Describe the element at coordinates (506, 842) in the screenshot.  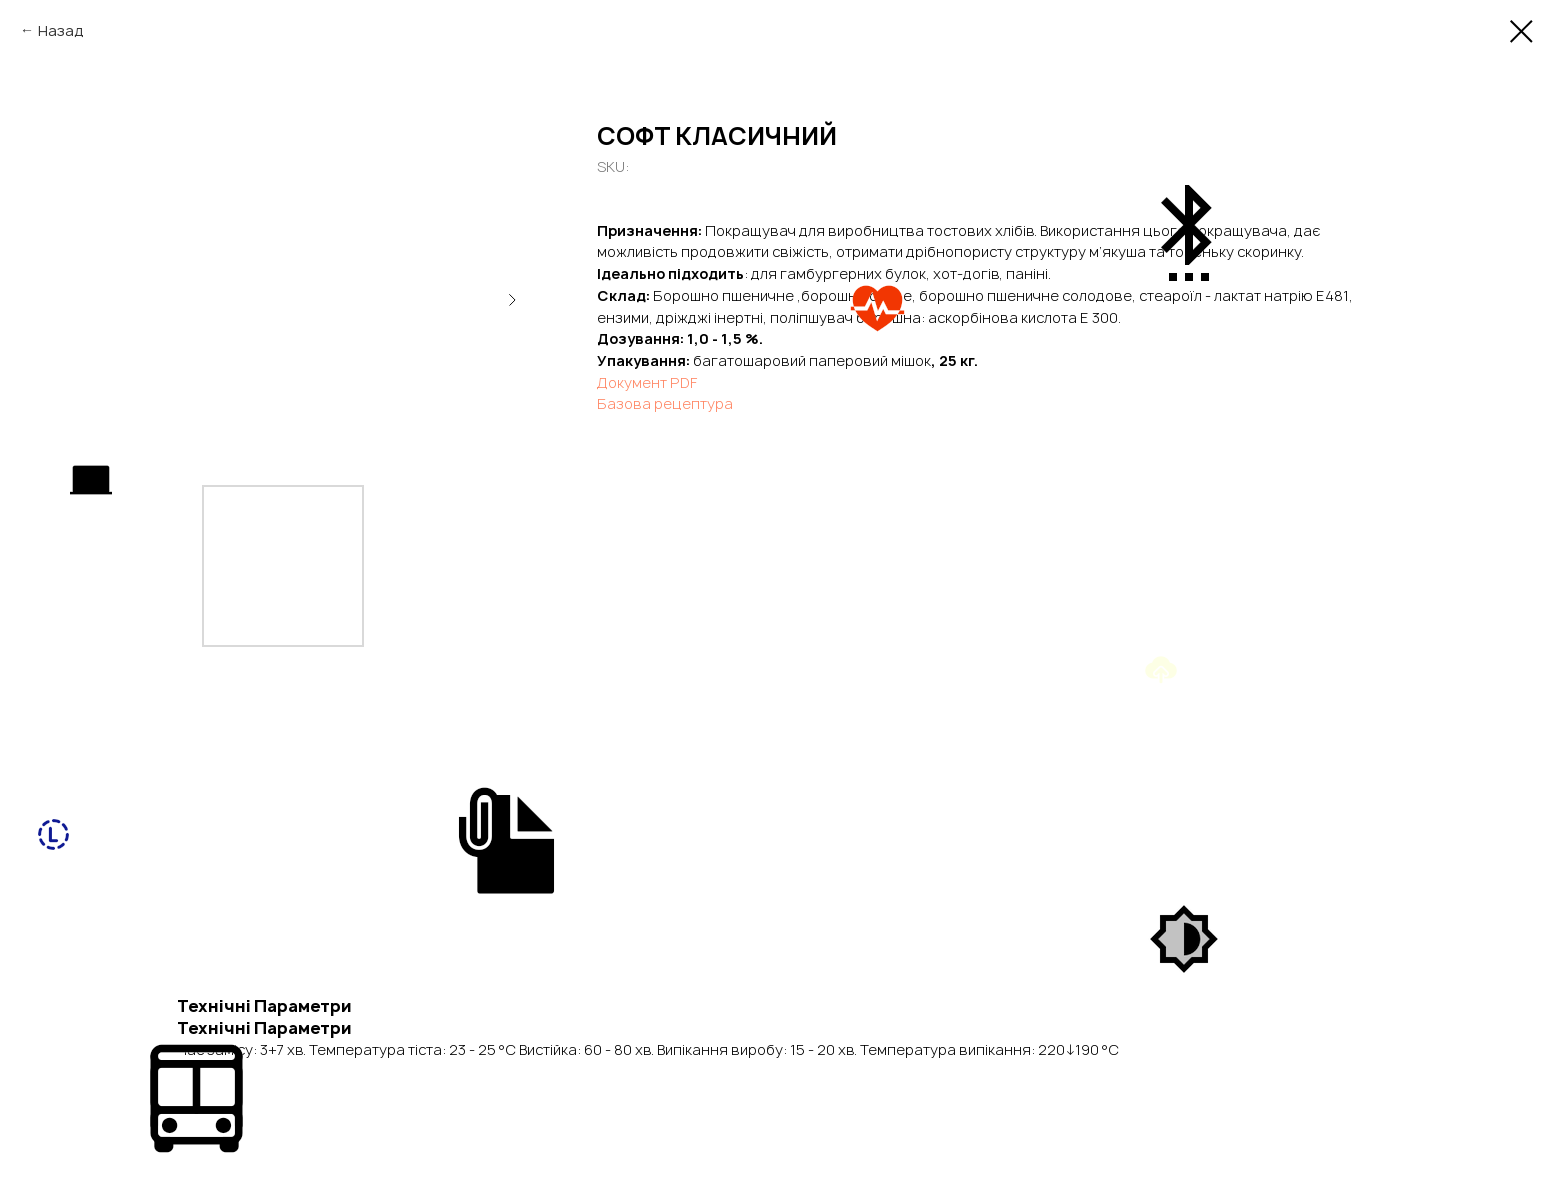
I see `attach a file or document` at that location.